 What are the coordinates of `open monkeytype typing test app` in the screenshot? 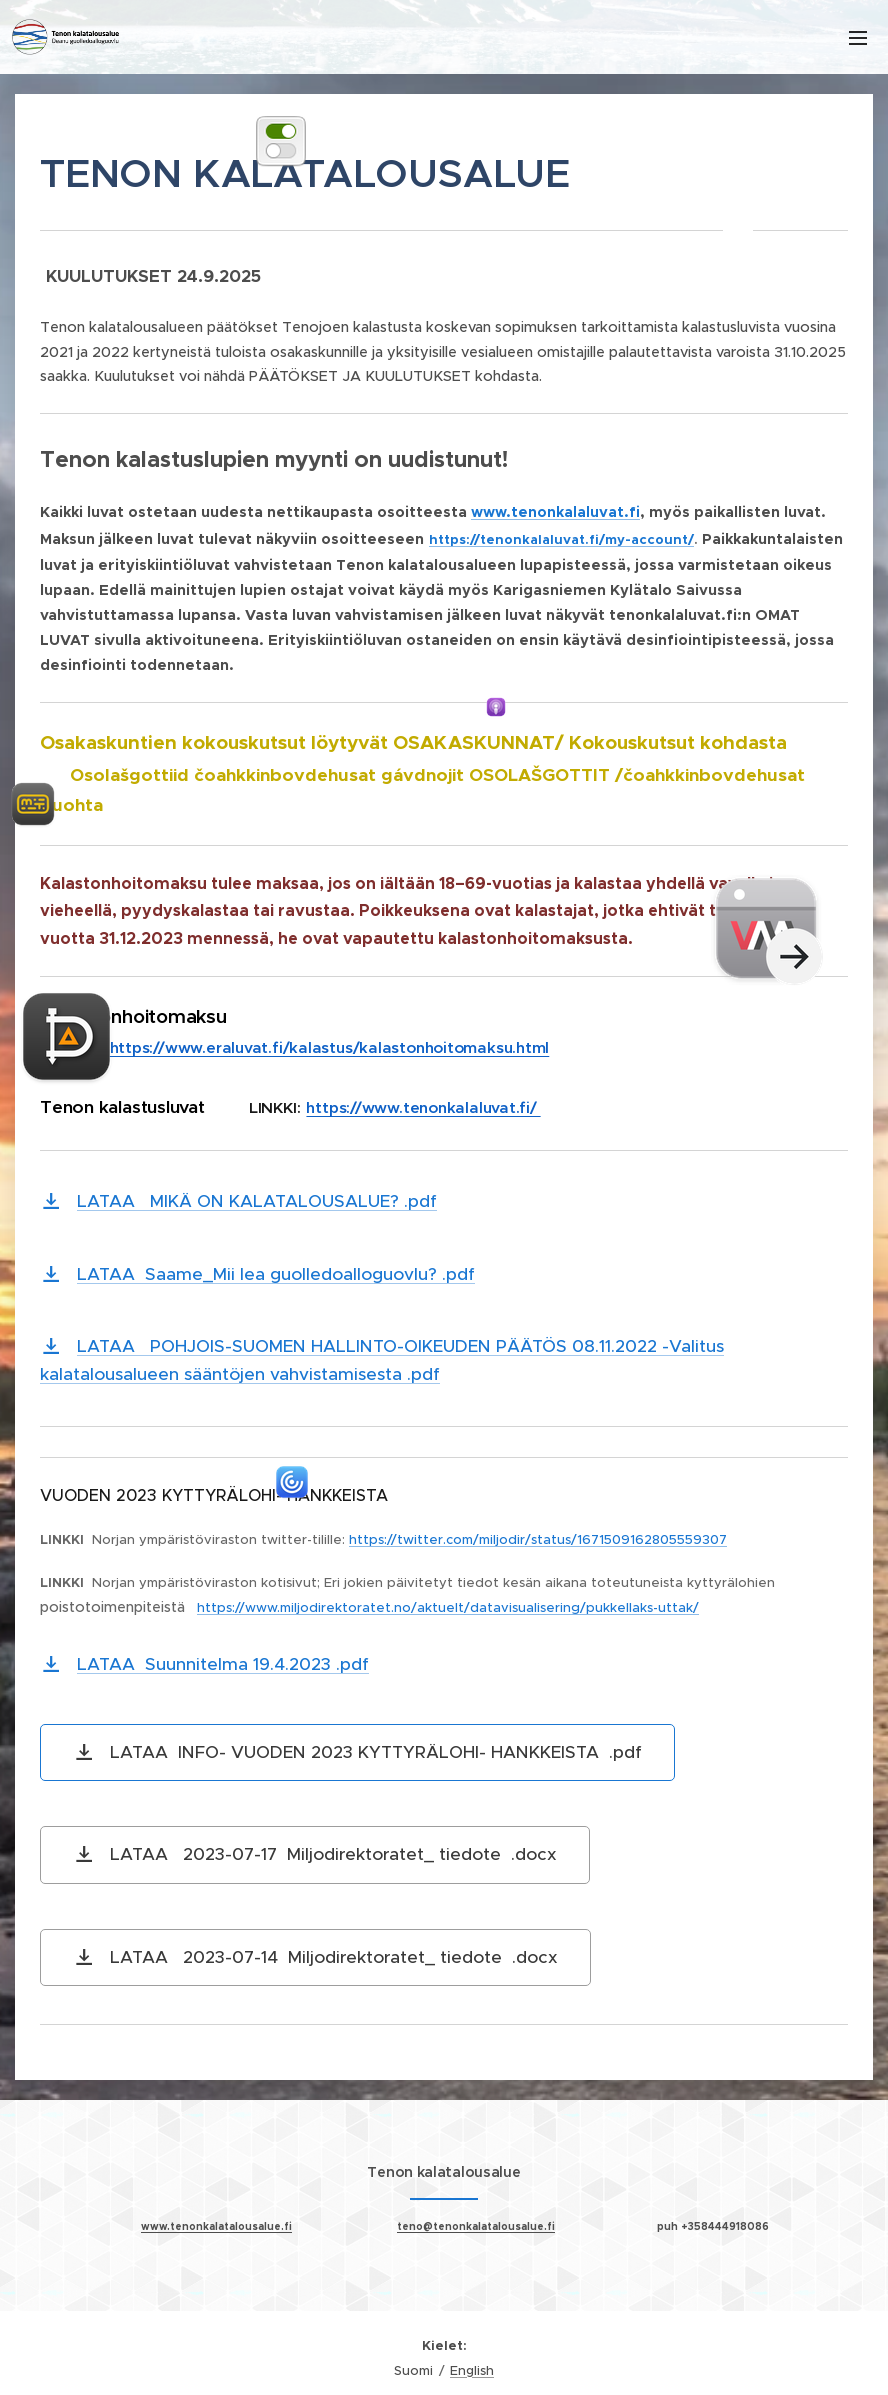 It's located at (33, 804).